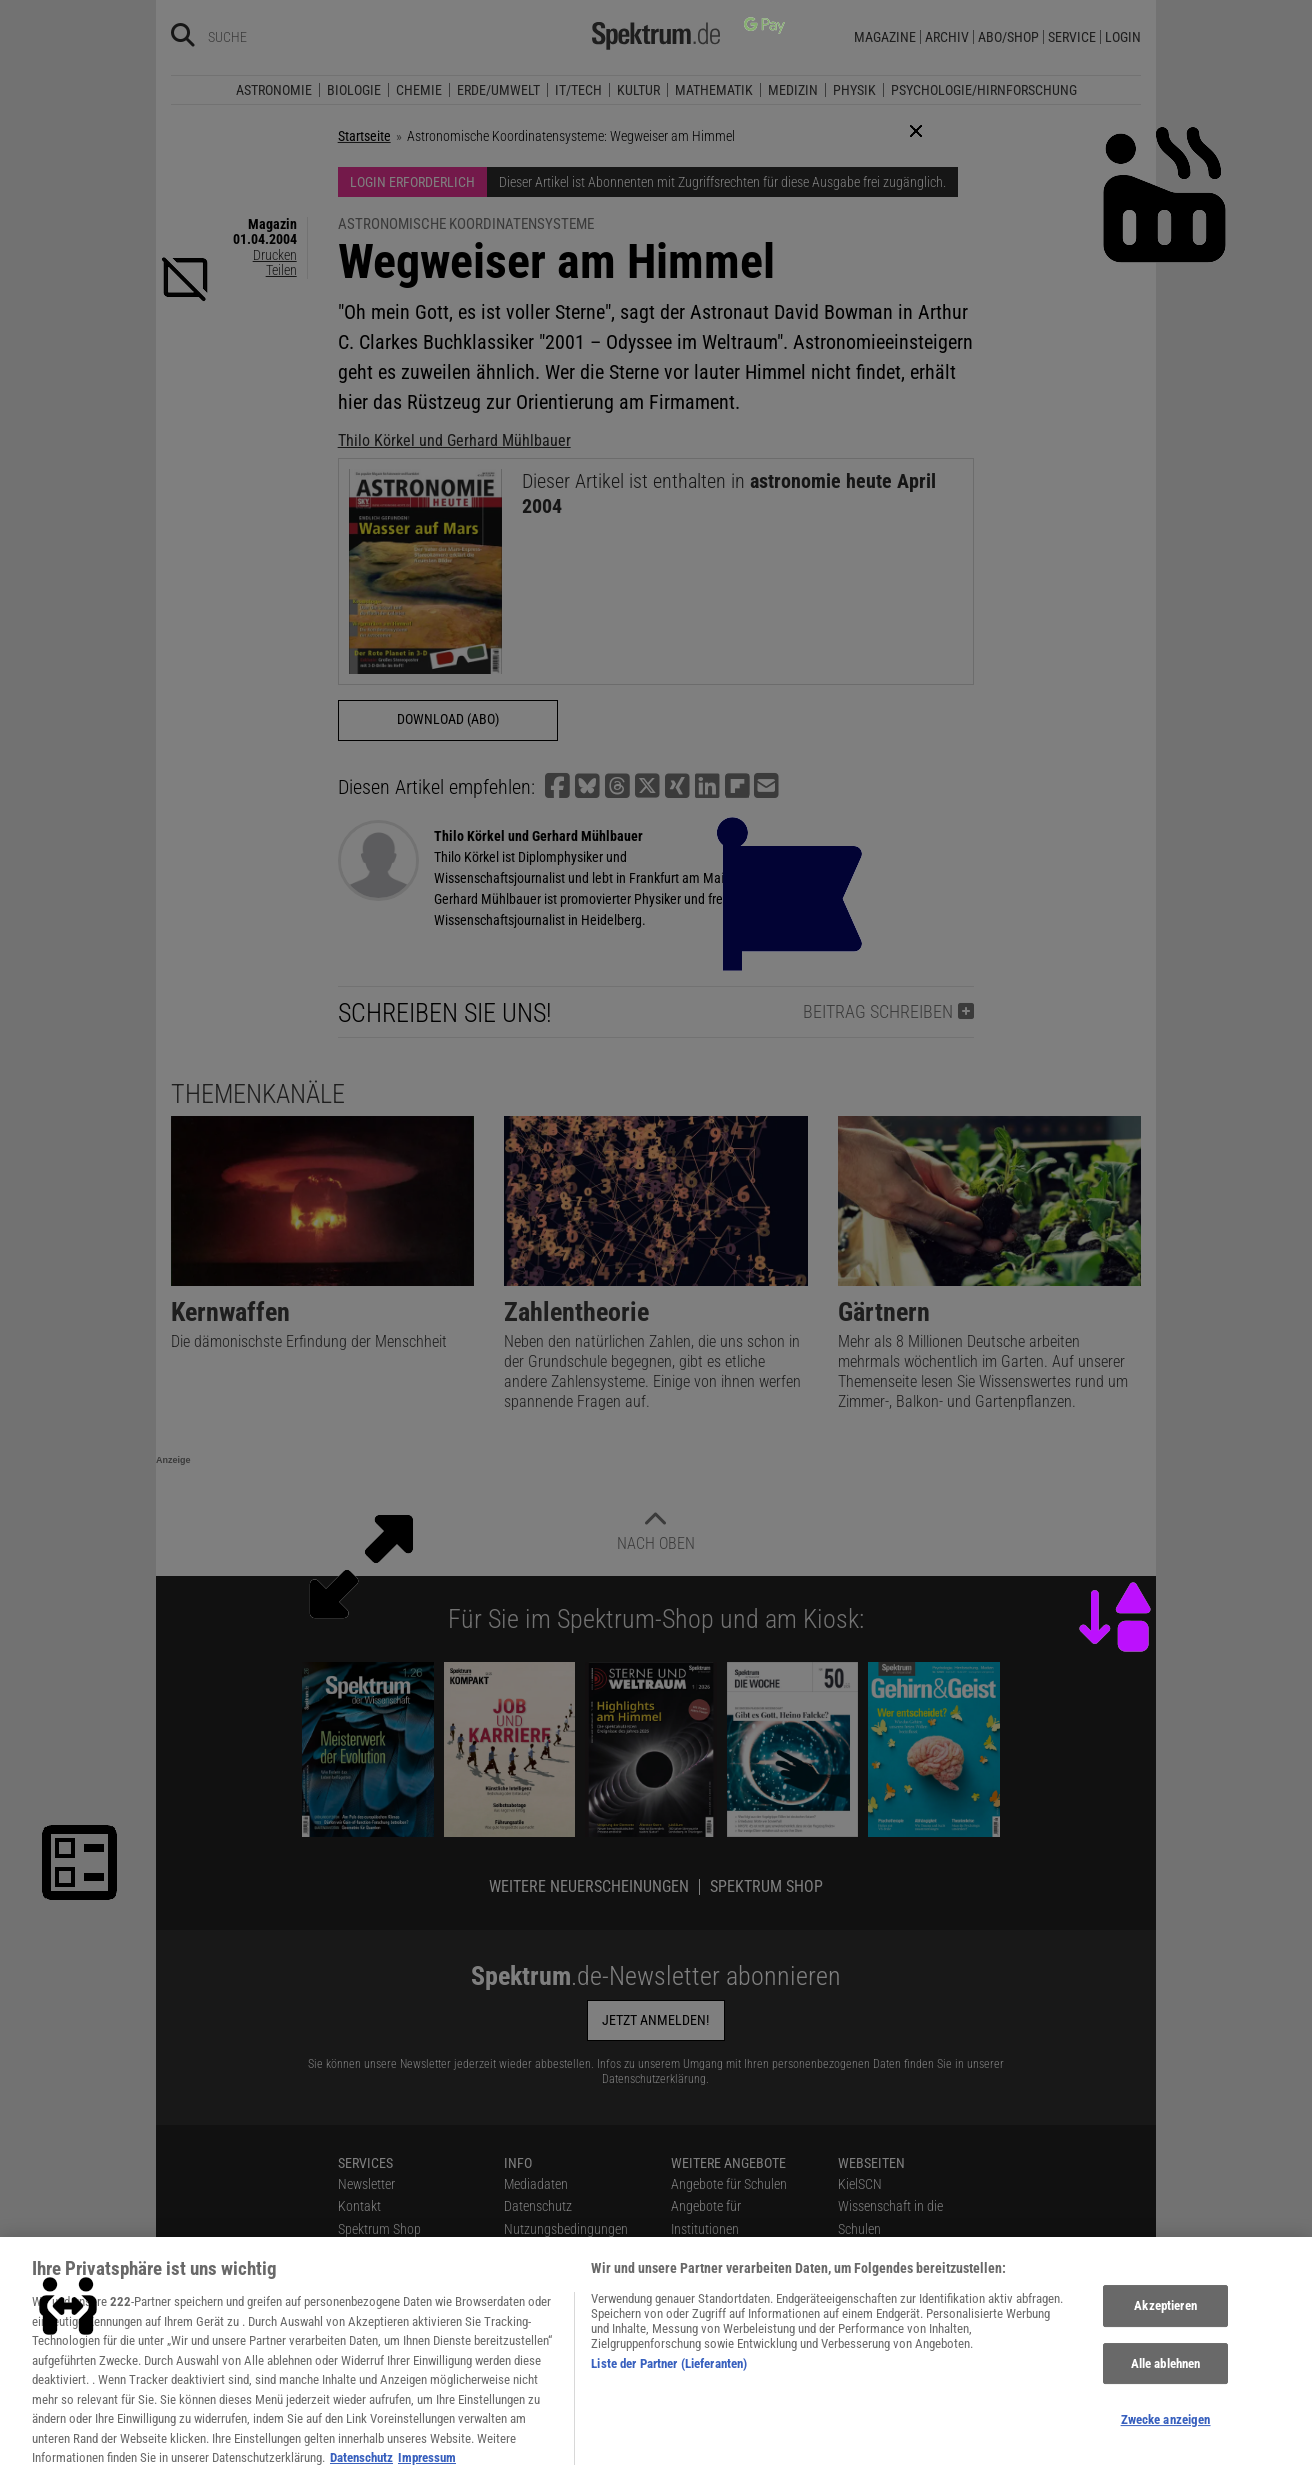  What do you see at coordinates (764, 25) in the screenshot?
I see `pay with google pay` at bounding box center [764, 25].